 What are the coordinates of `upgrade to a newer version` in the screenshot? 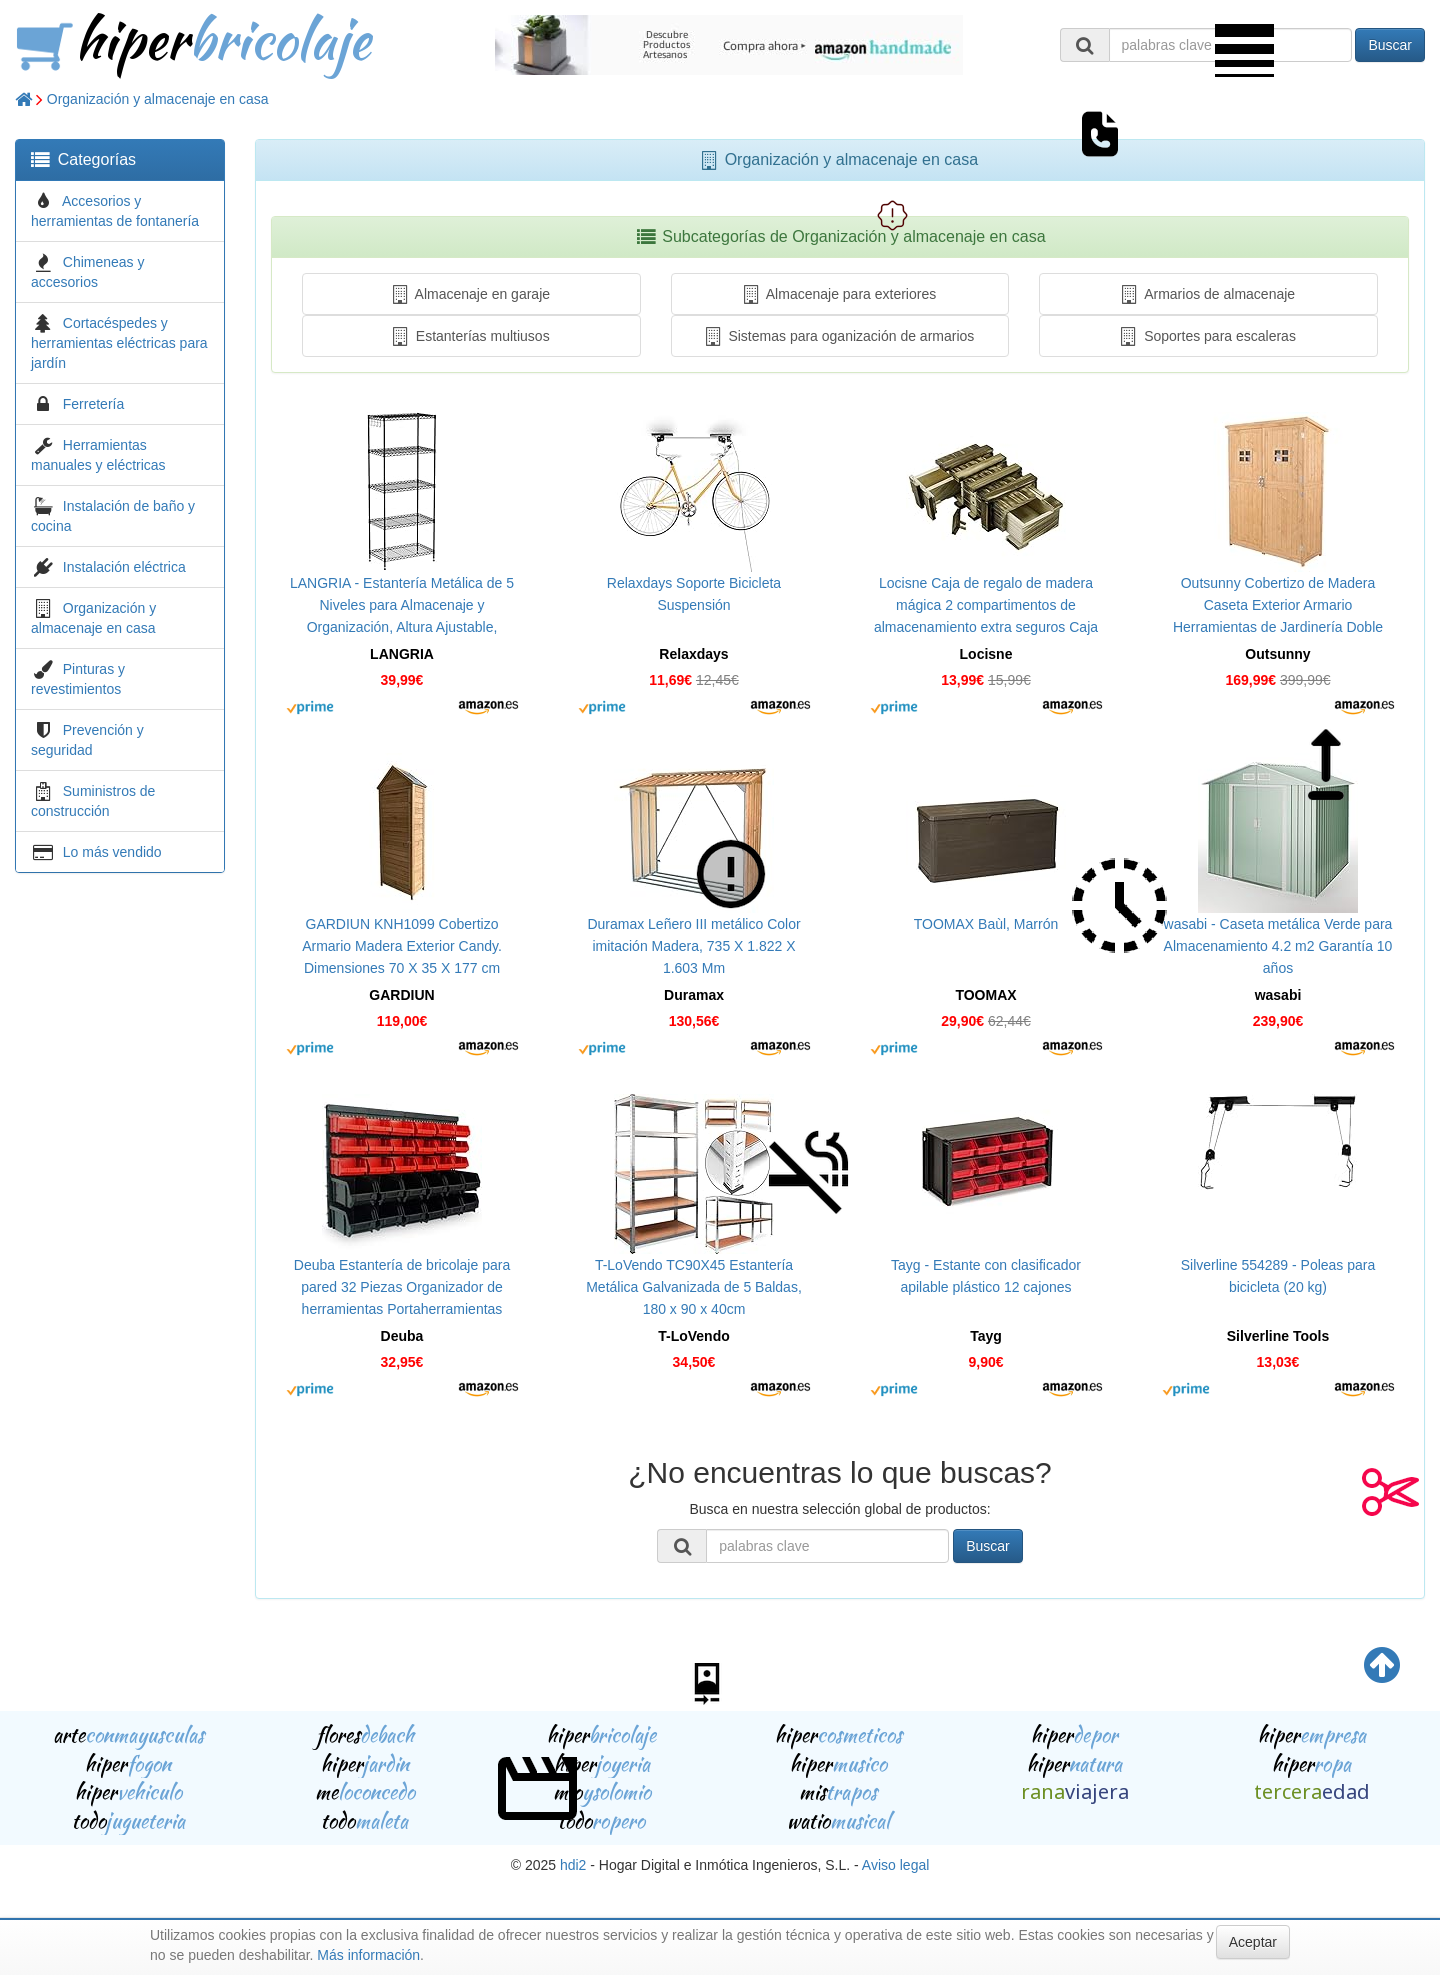 It's located at (1326, 764).